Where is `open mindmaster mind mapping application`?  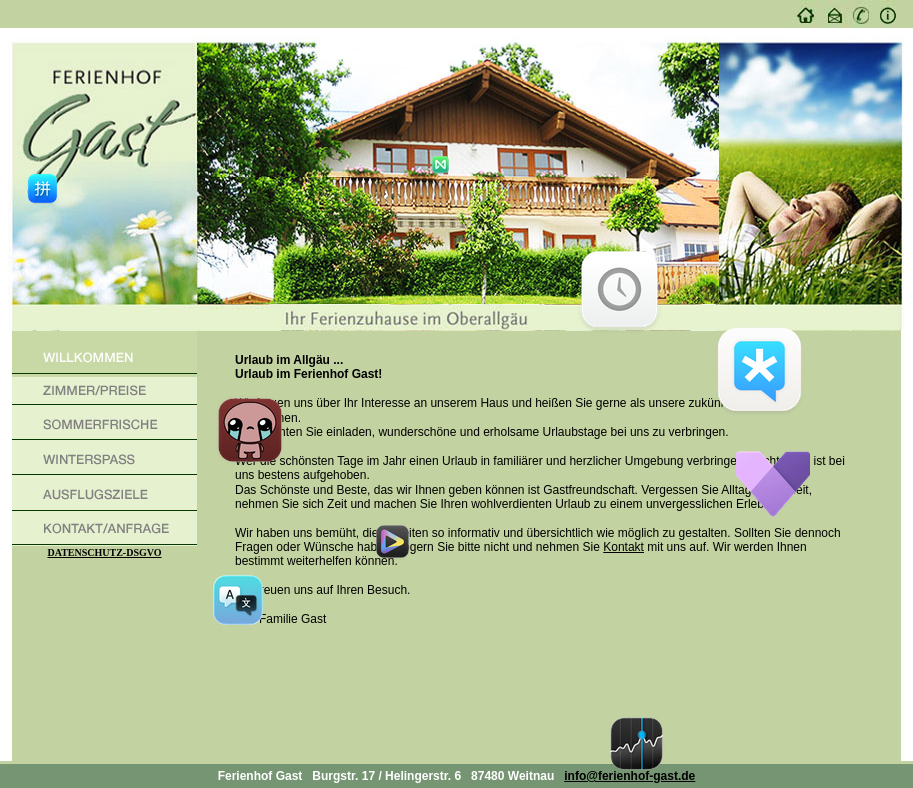
open mindmaster mind mapping application is located at coordinates (440, 164).